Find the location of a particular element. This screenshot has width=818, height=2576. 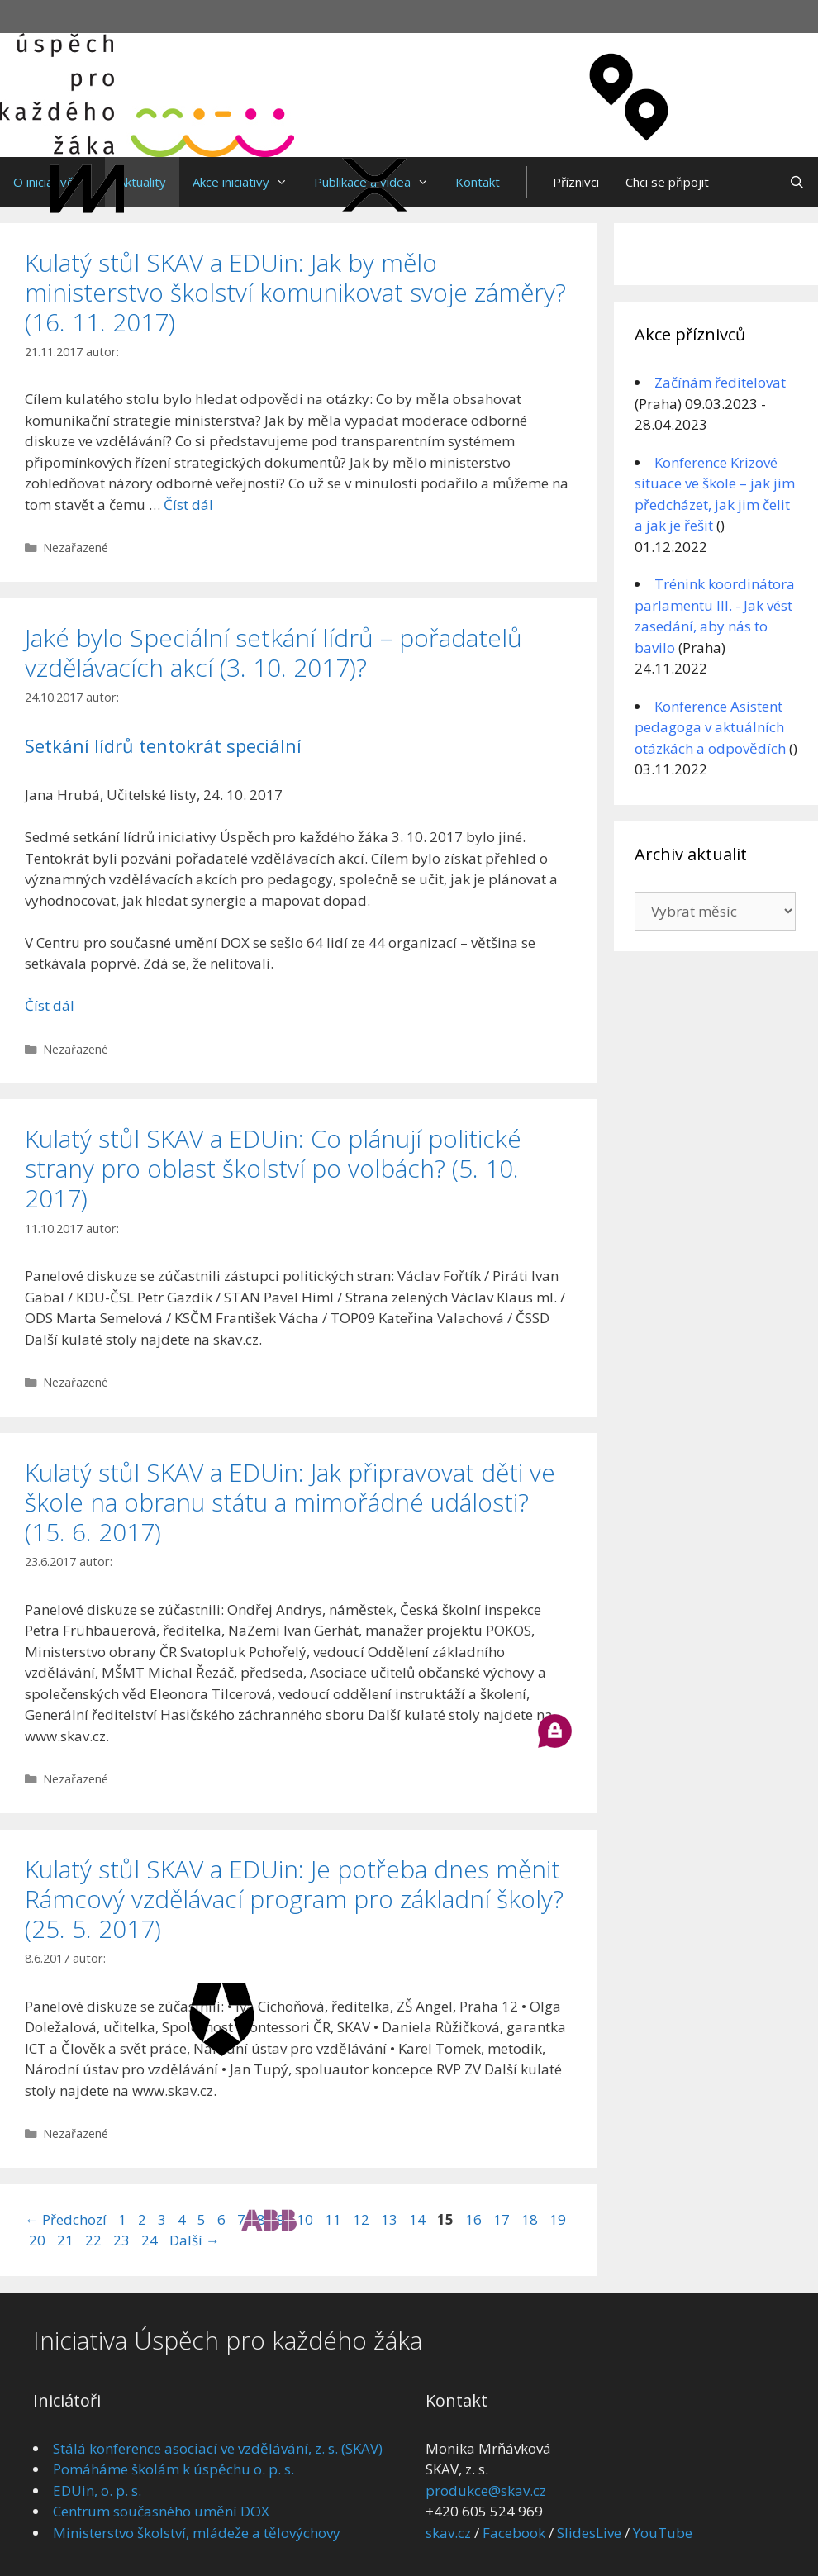

view distance between two locations is located at coordinates (629, 97).